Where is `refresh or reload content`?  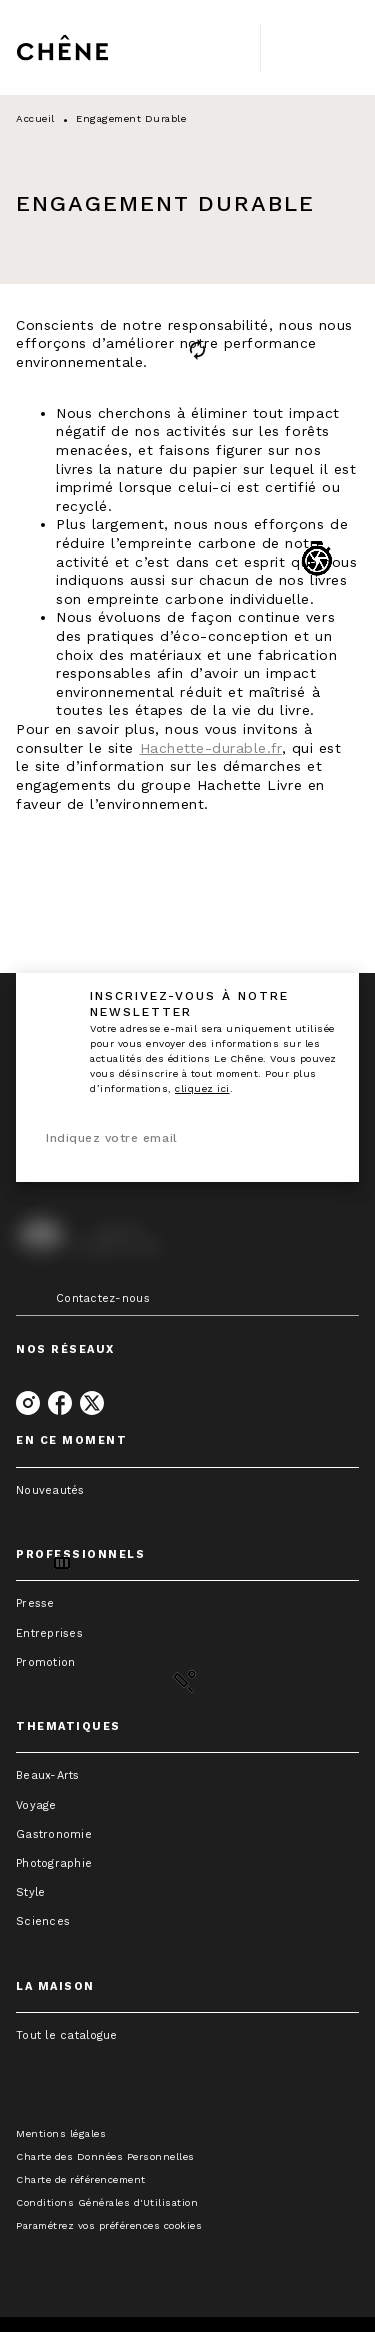 refresh or reload content is located at coordinates (197, 349).